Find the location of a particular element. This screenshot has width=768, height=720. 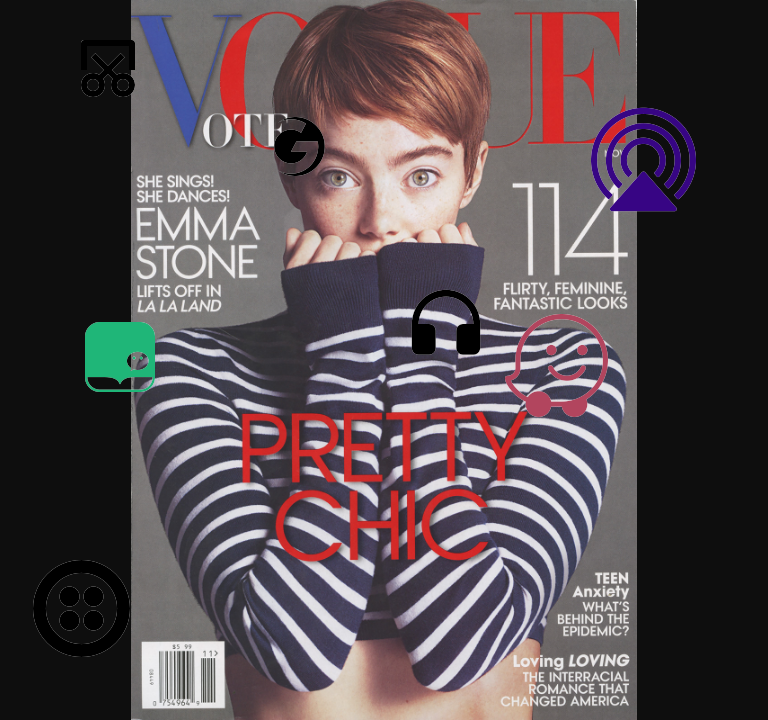

open Waze navigation app is located at coordinates (556, 365).